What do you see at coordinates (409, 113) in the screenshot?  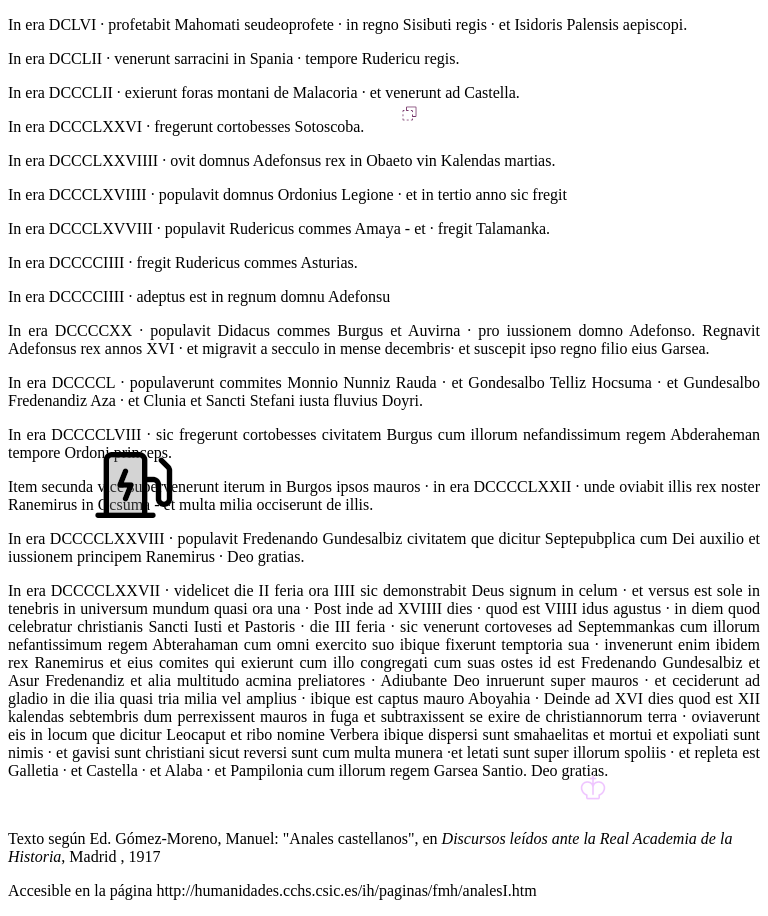 I see `bring selection to front` at bounding box center [409, 113].